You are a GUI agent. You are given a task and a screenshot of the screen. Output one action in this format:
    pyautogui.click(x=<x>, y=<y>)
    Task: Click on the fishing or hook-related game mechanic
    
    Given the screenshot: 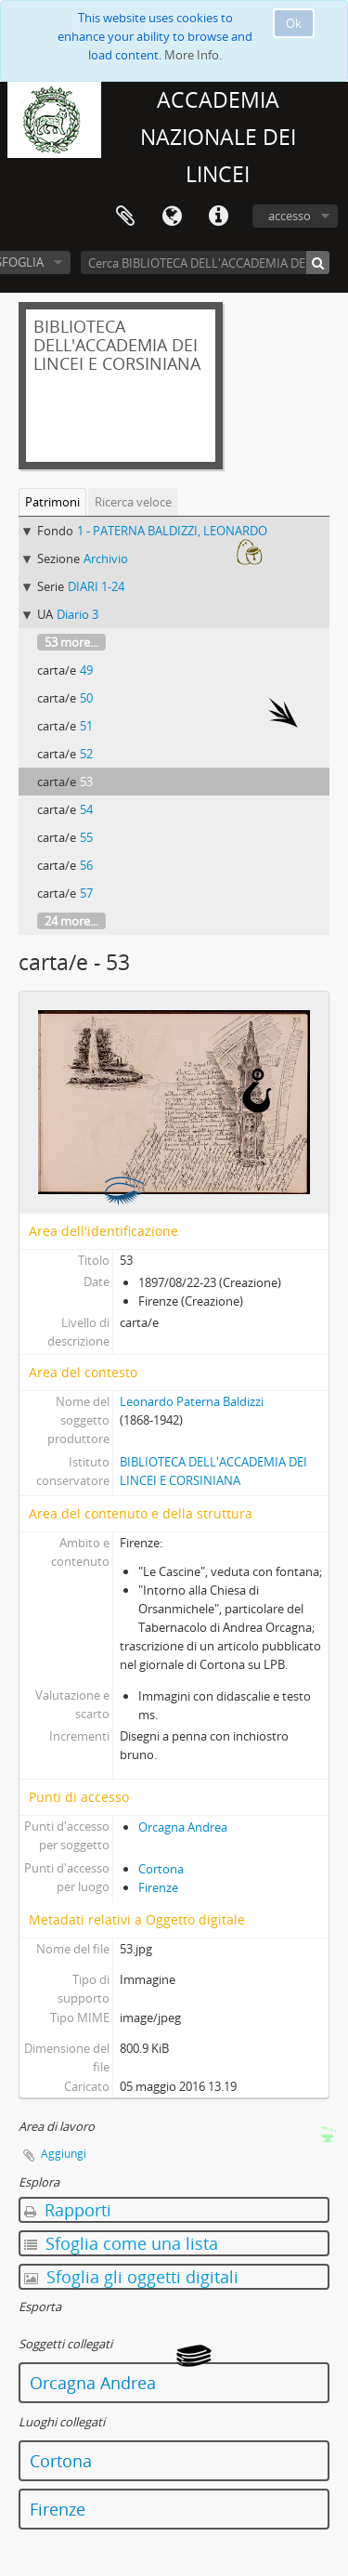 What is the action you would take?
    pyautogui.click(x=257, y=1091)
    